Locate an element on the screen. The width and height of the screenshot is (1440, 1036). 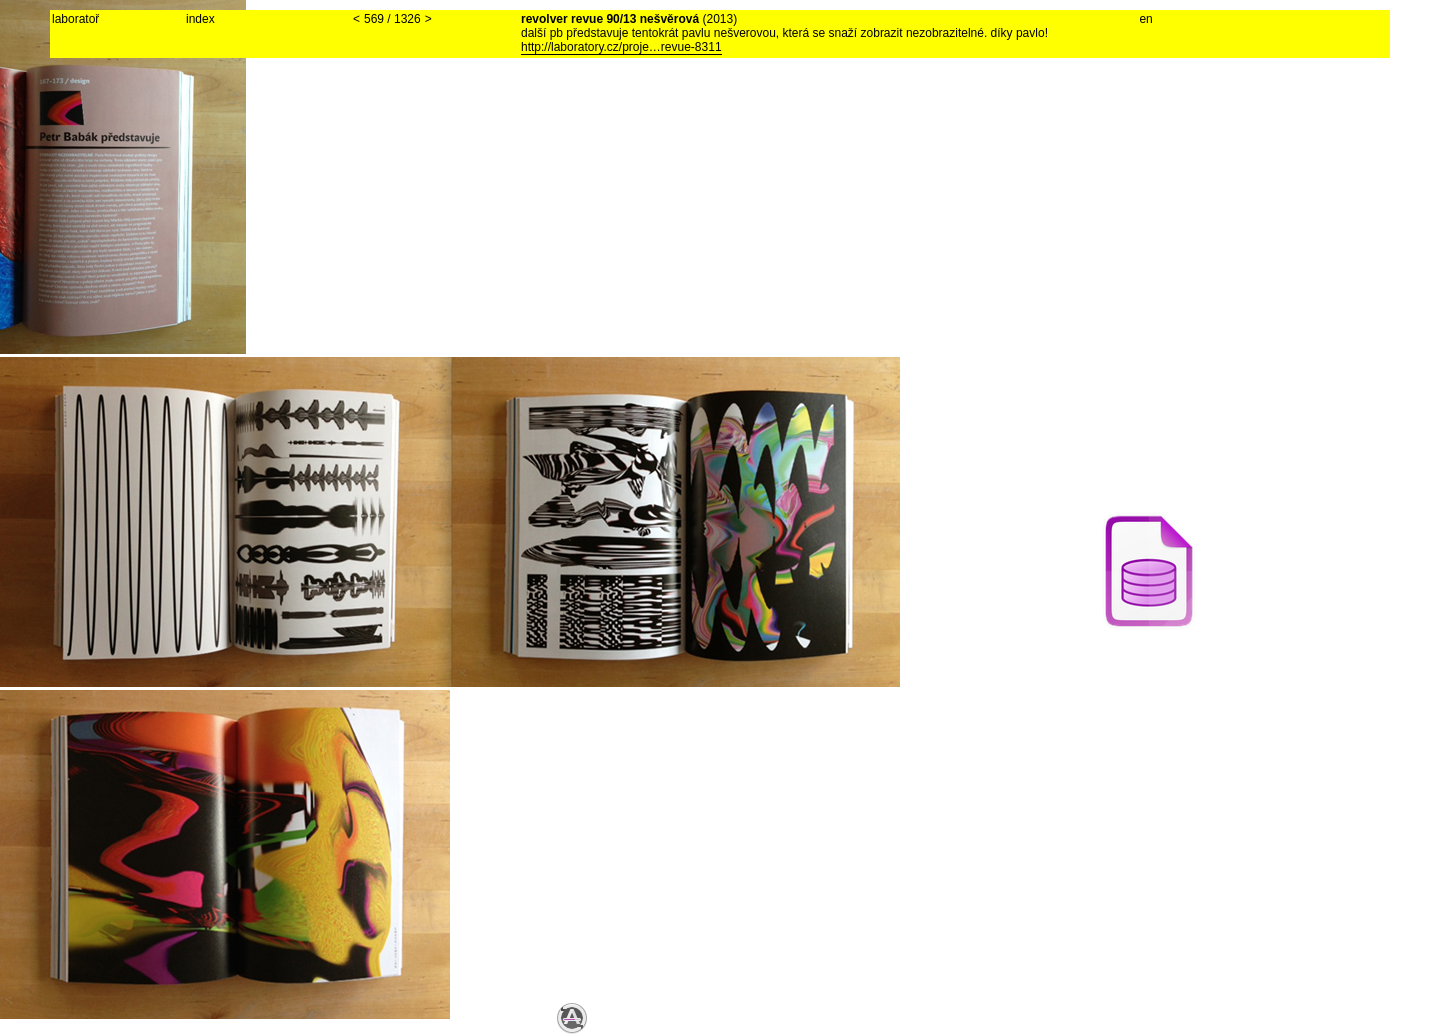
open a database file is located at coordinates (1149, 571).